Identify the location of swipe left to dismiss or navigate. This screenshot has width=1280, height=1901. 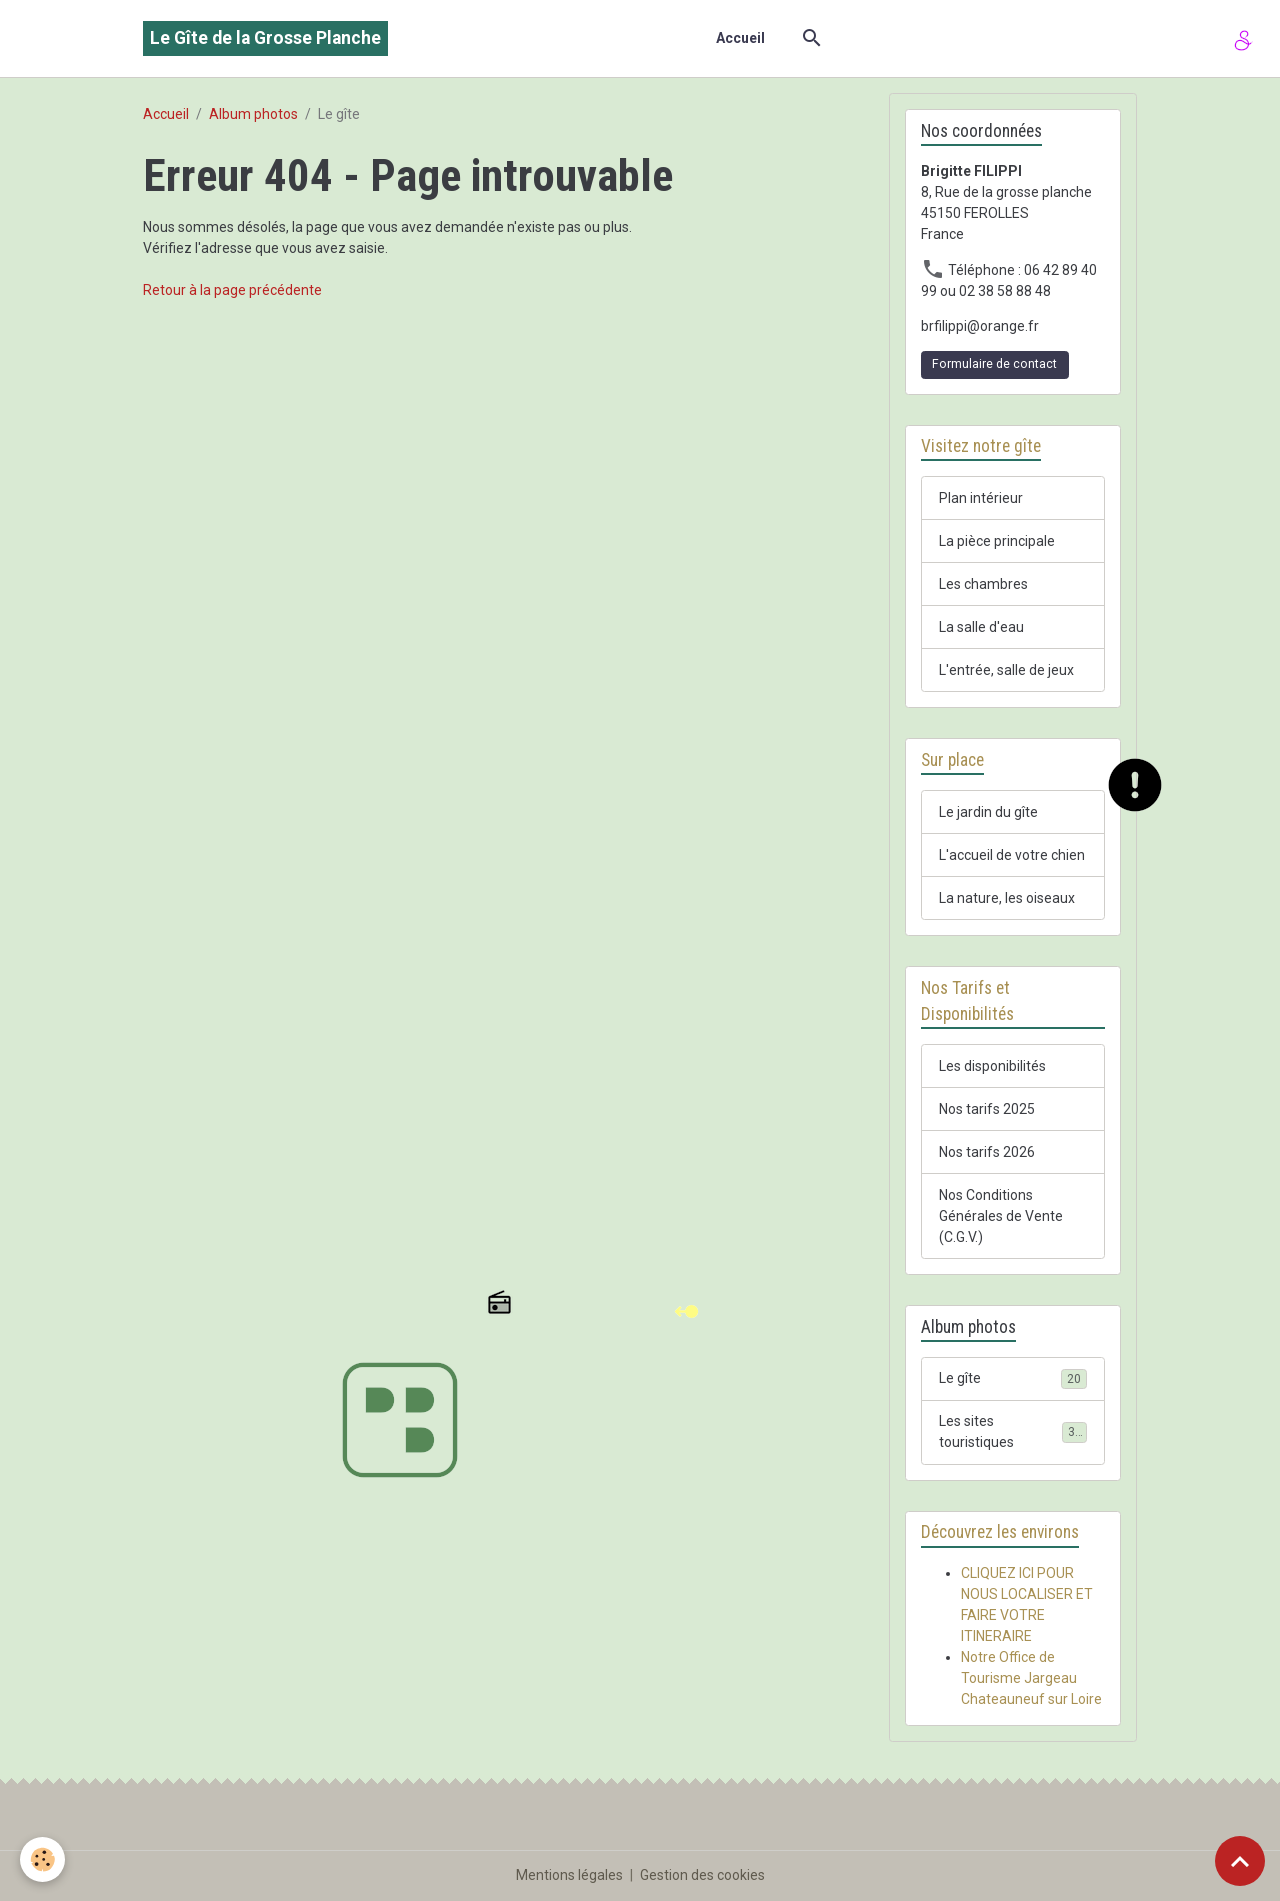
(686, 1311).